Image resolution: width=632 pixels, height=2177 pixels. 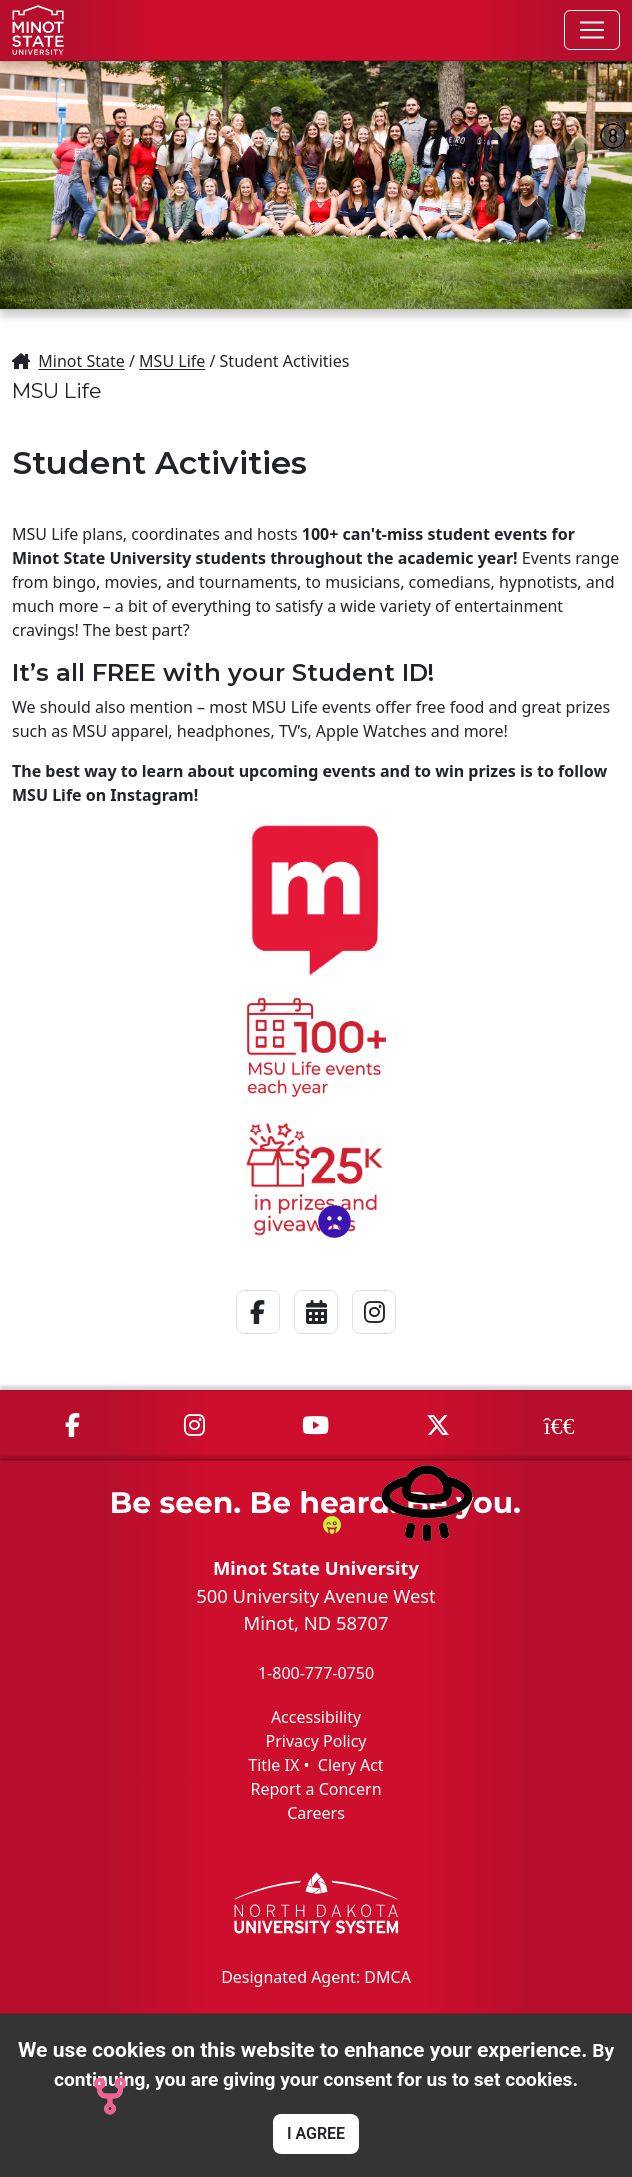 What do you see at coordinates (427, 1502) in the screenshot?
I see `access sci-fi or space-themed content` at bounding box center [427, 1502].